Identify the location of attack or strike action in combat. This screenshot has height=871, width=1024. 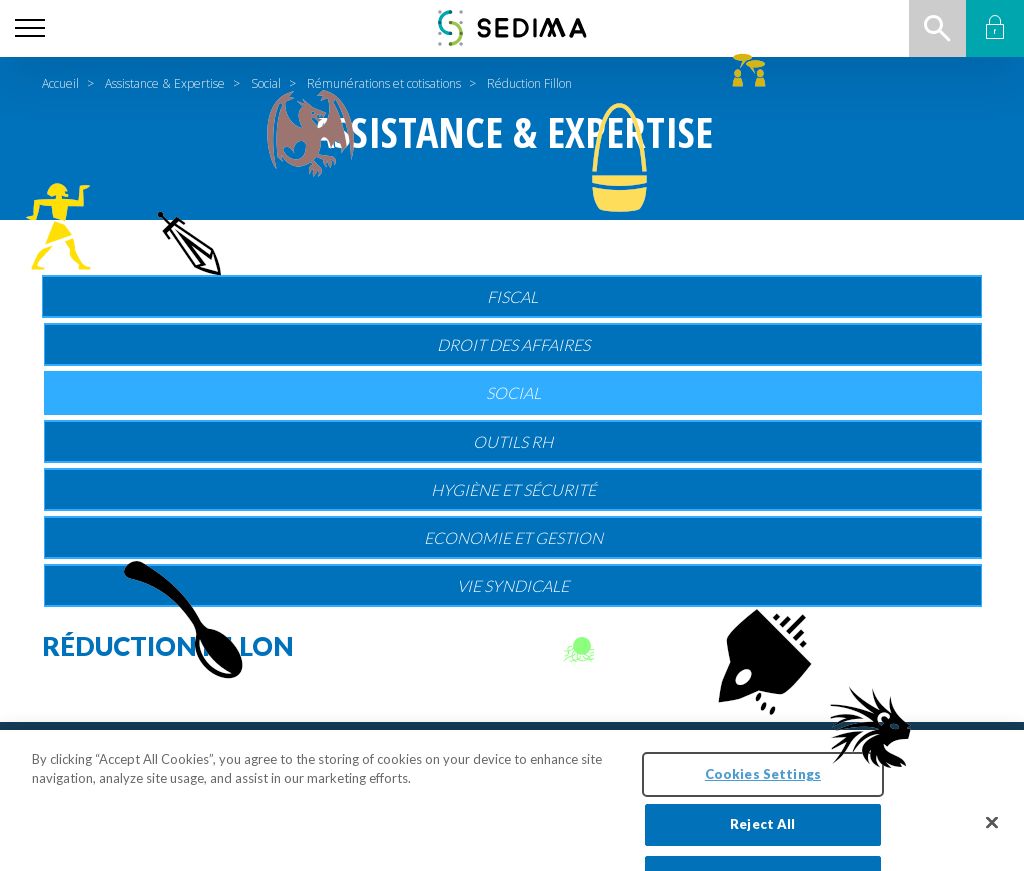
(189, 243).